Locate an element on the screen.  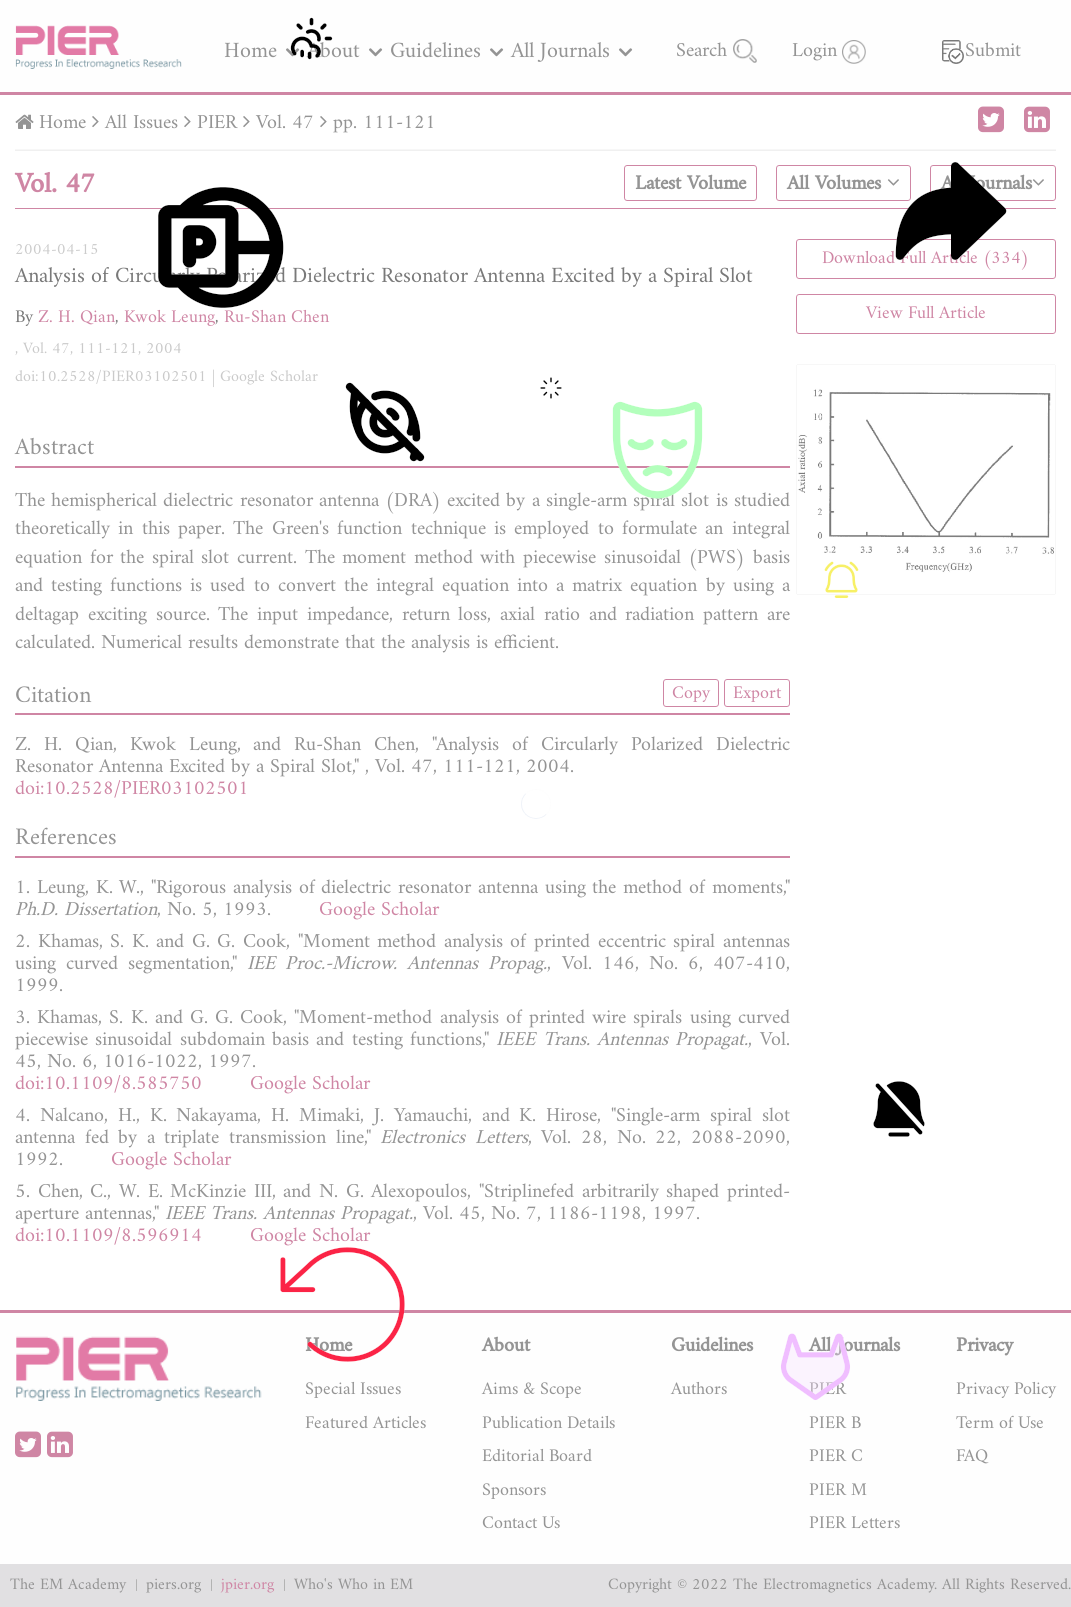
indicates sad or negative mood/emotion is located at coordinates (657, 446).